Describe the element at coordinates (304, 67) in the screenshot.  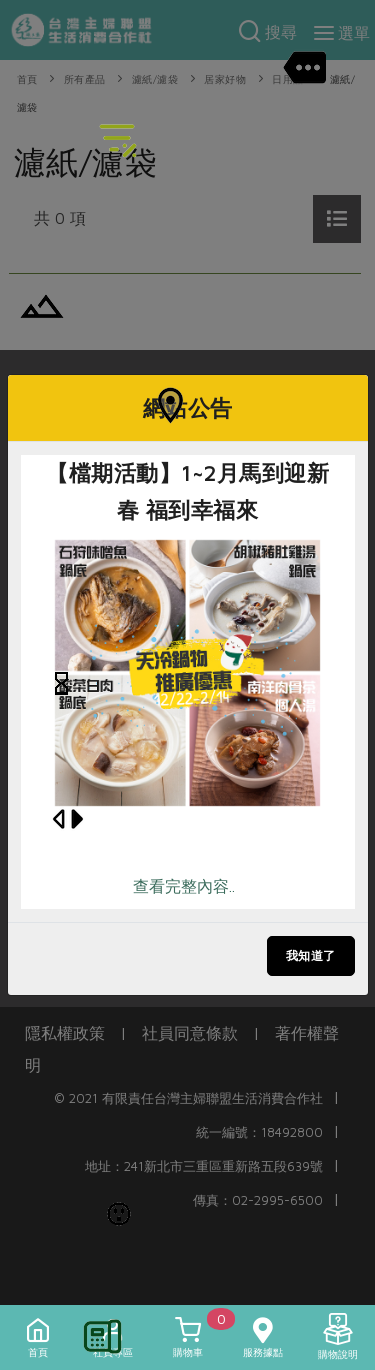
I see `view more notifications` at that location.